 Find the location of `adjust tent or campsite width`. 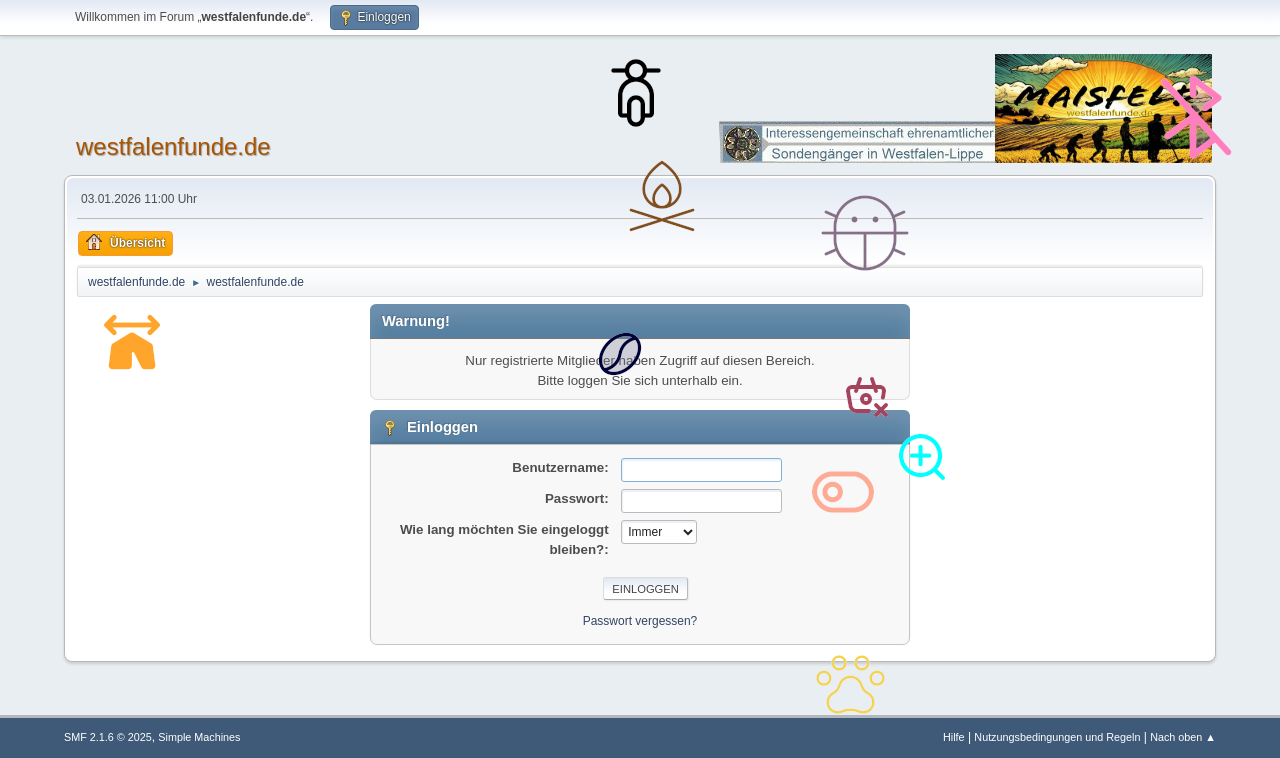

adjust tent or campsite width is located at coordinates (132, 342).